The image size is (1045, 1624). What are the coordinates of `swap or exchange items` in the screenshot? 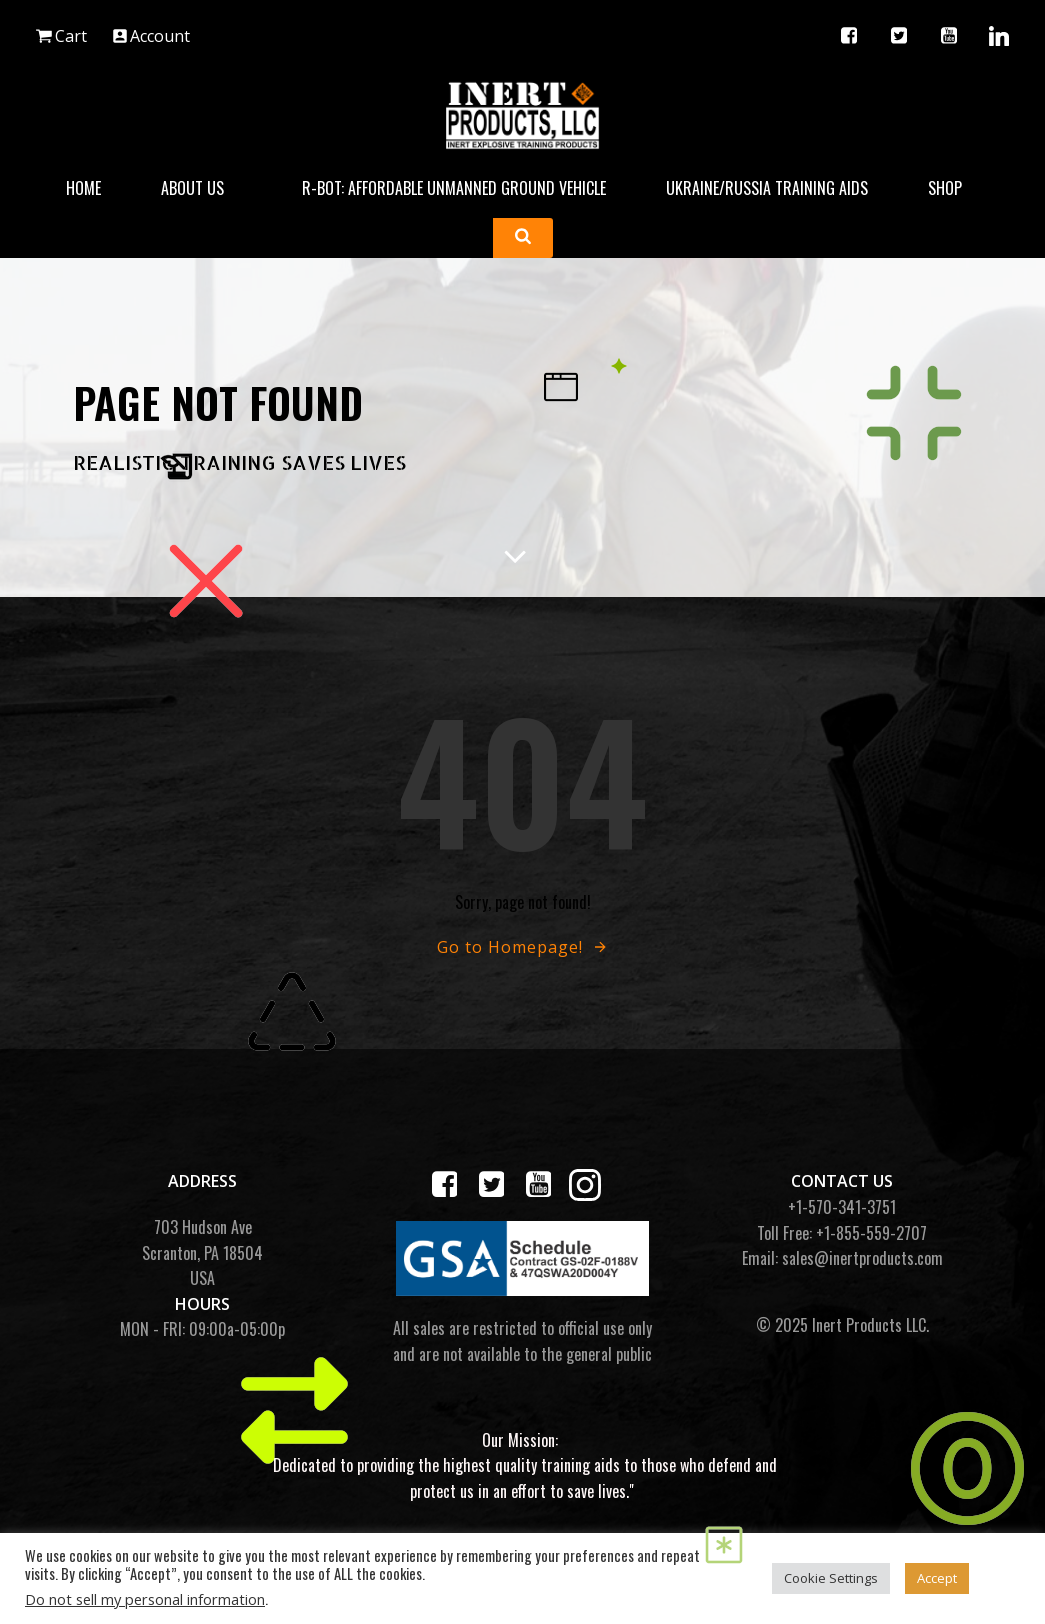 It's located at (294, 1410).